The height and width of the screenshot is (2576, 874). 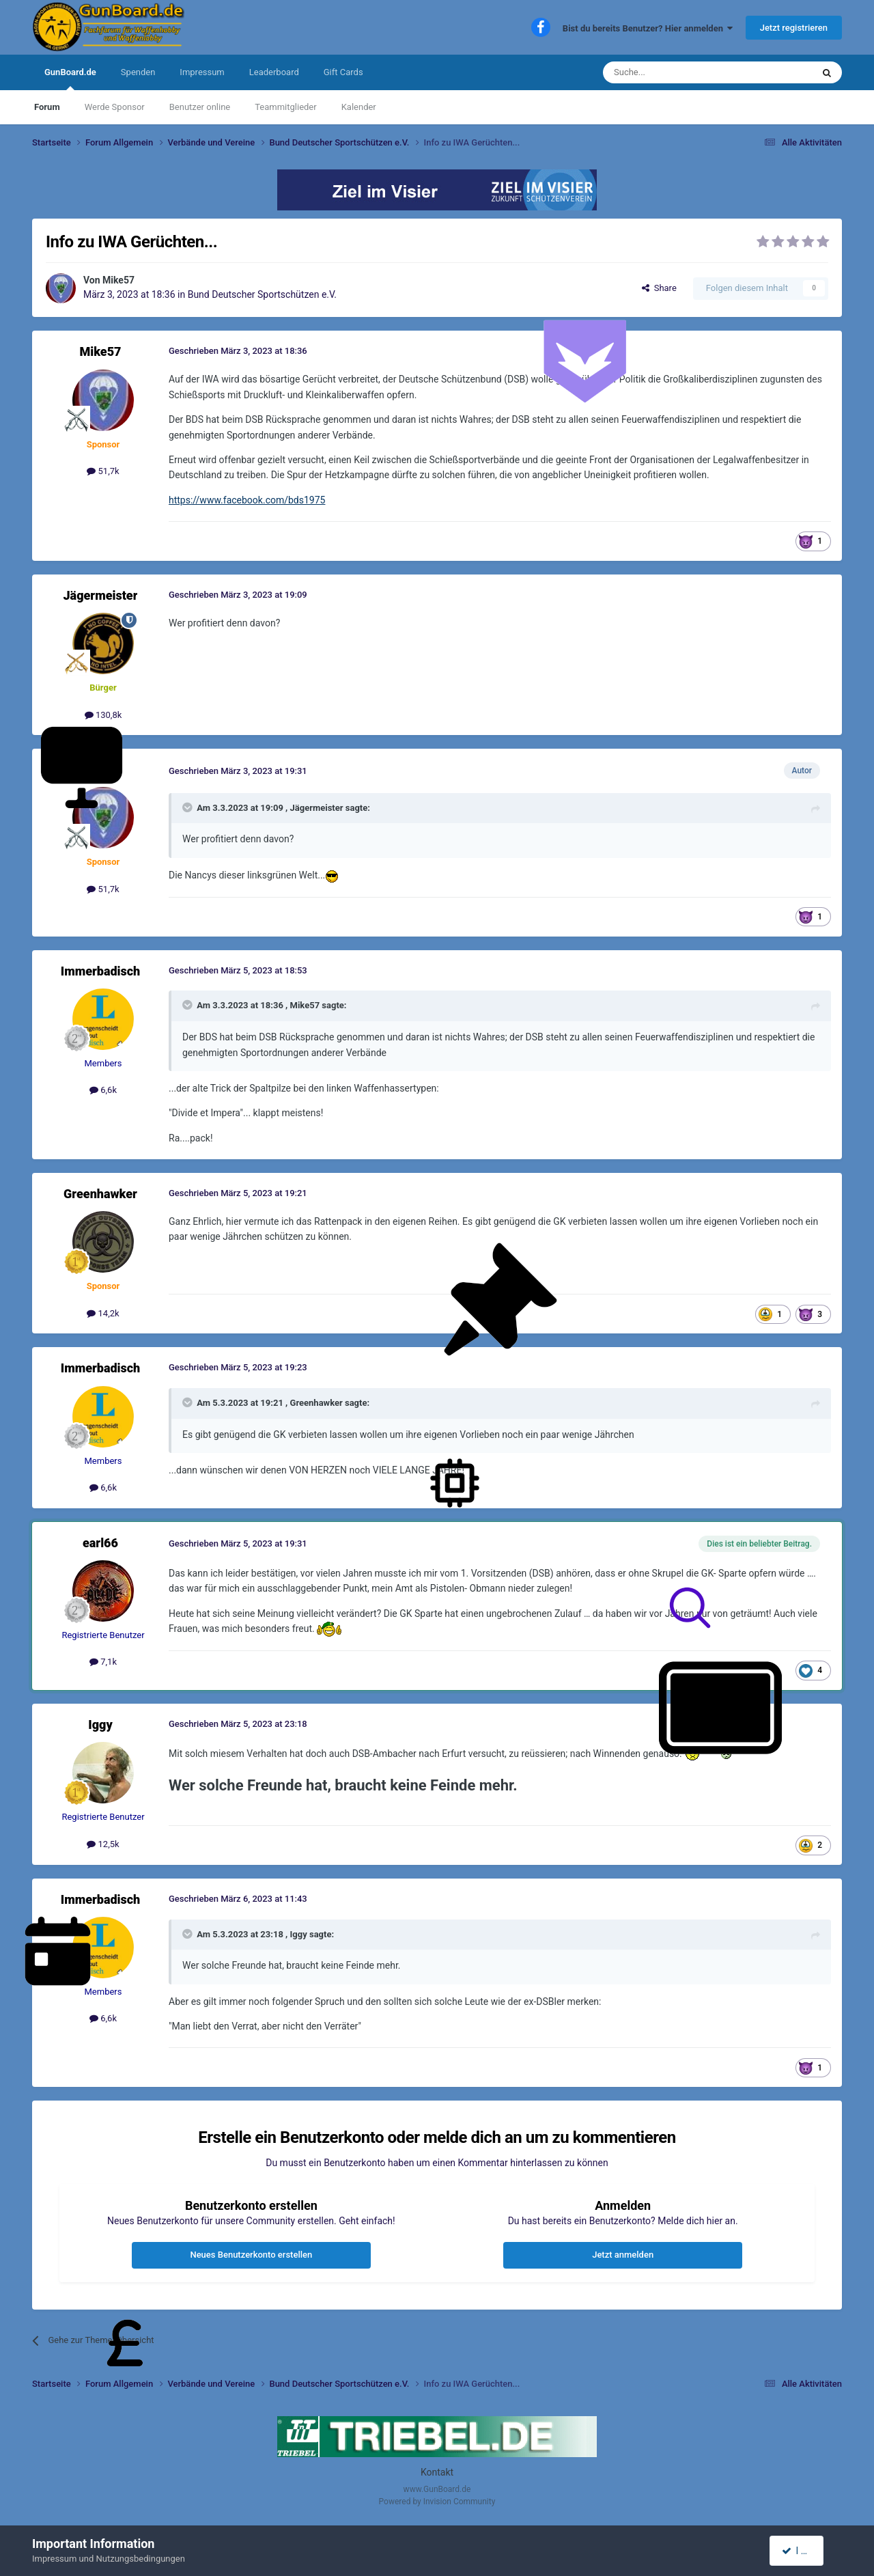 What do you see at coordinates (494, 1305) in the screenshot?
I see `pin a message to the channel` at bounding box center [494, 1305].